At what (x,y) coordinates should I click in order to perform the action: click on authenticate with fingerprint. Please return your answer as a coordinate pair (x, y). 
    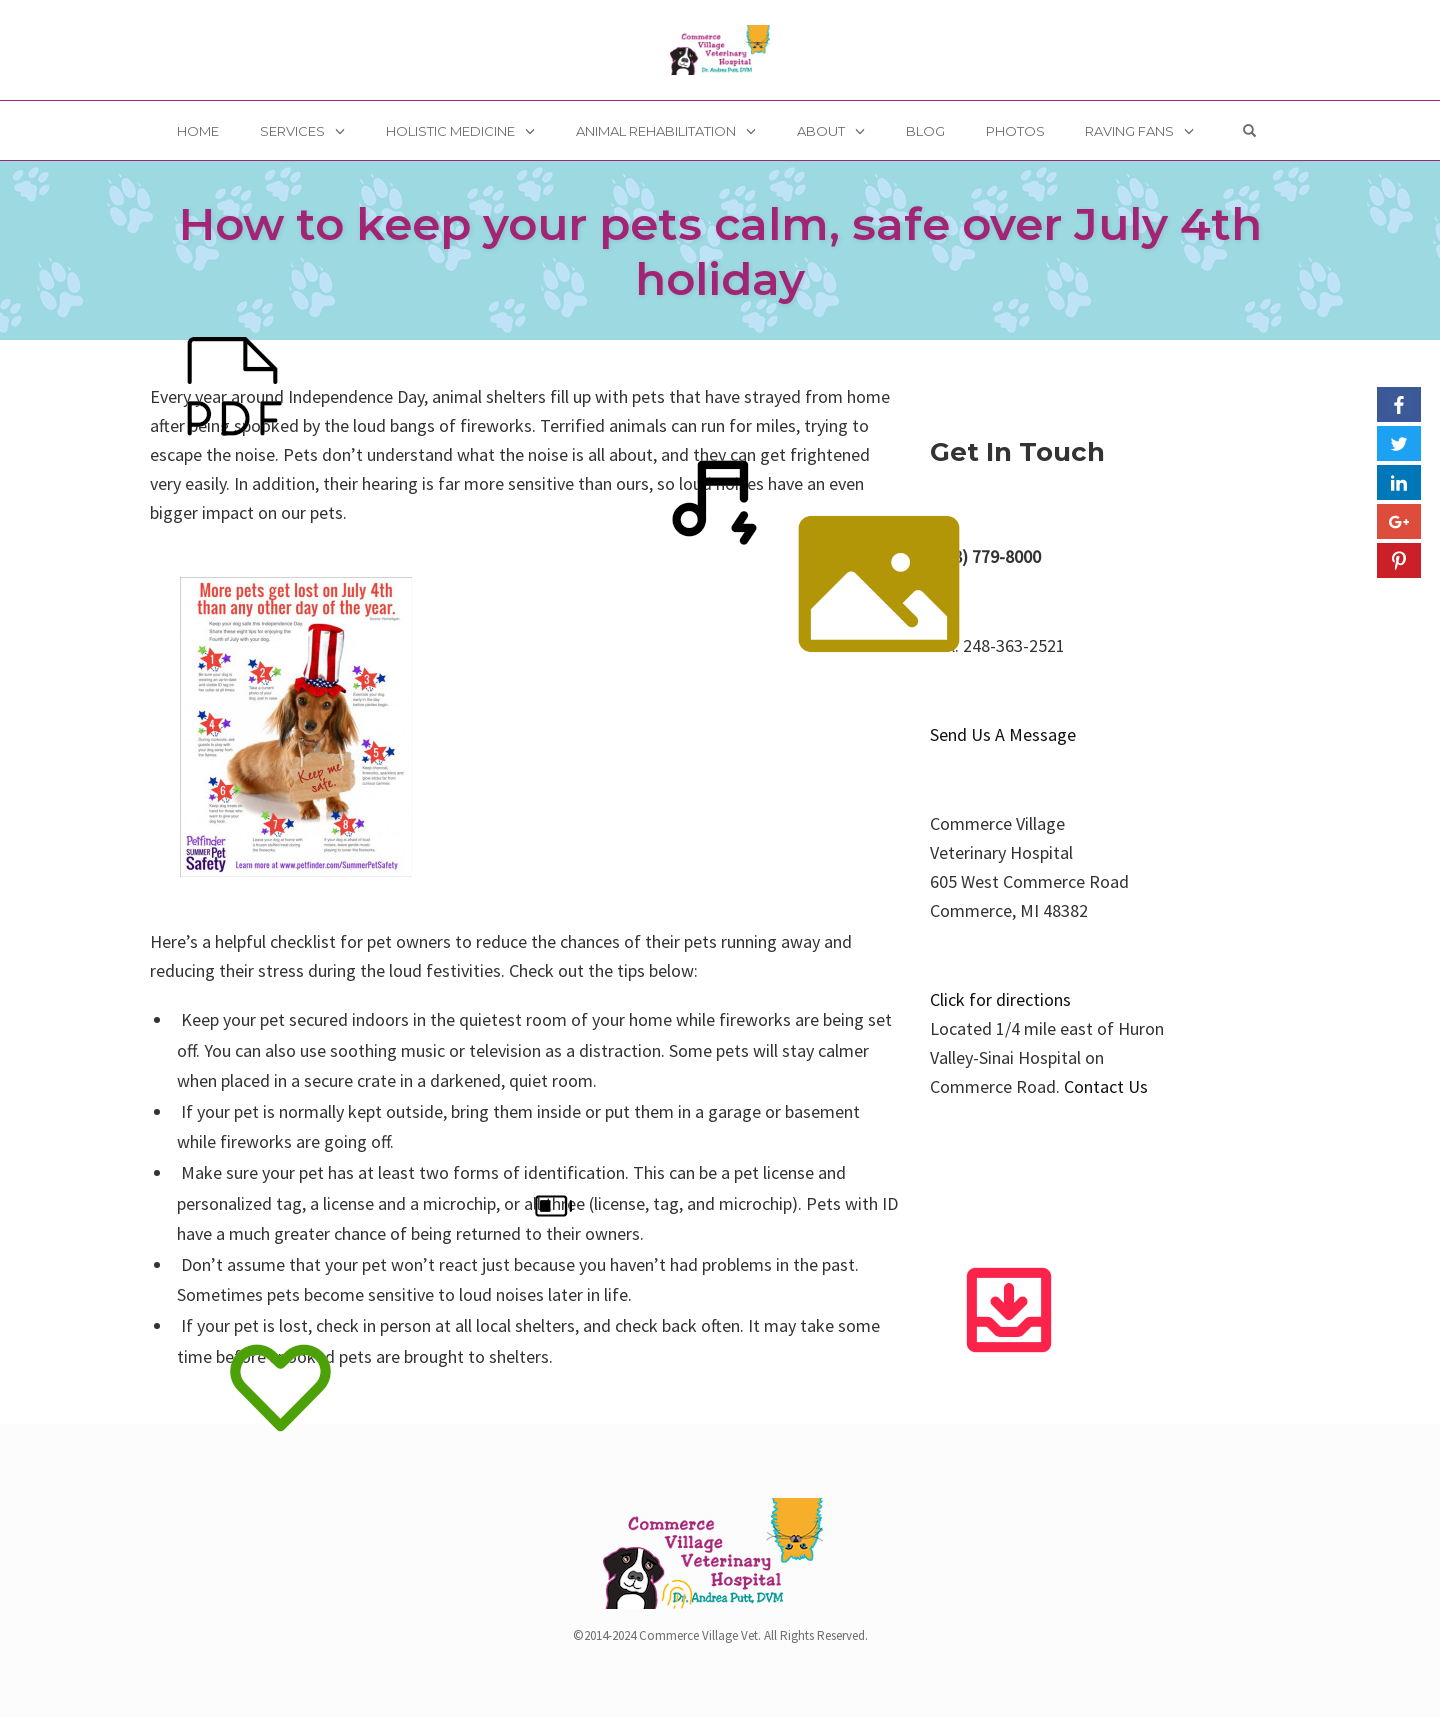
    Looking at the image, I should click on (677, 1594).